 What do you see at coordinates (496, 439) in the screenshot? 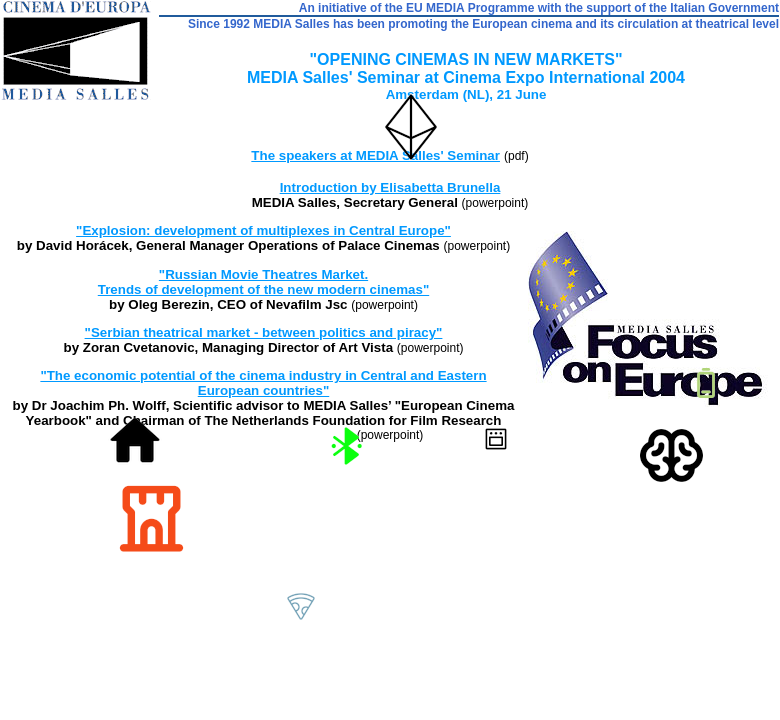
I see `access kitchen or cooking appliance controls` at bounding box center [496, 439].